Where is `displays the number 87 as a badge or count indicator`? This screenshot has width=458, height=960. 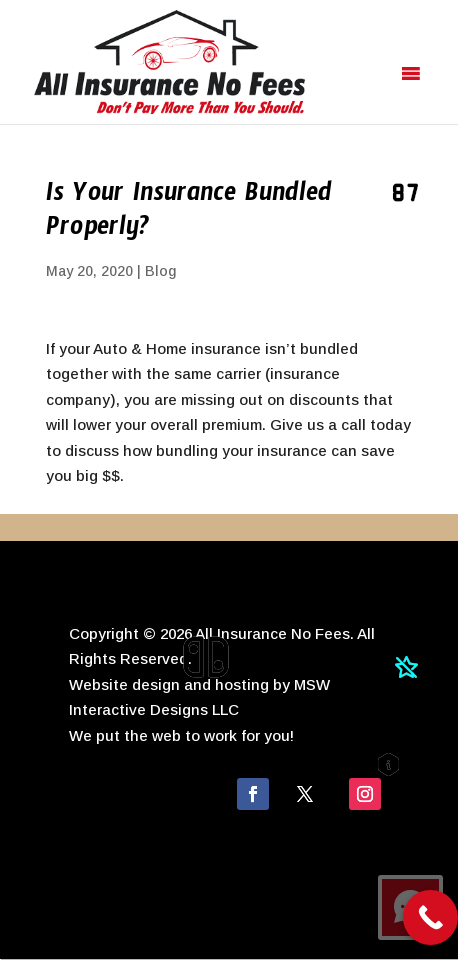
displays the number 87 as a badge or count indicator is located at coordinates (405, 192).